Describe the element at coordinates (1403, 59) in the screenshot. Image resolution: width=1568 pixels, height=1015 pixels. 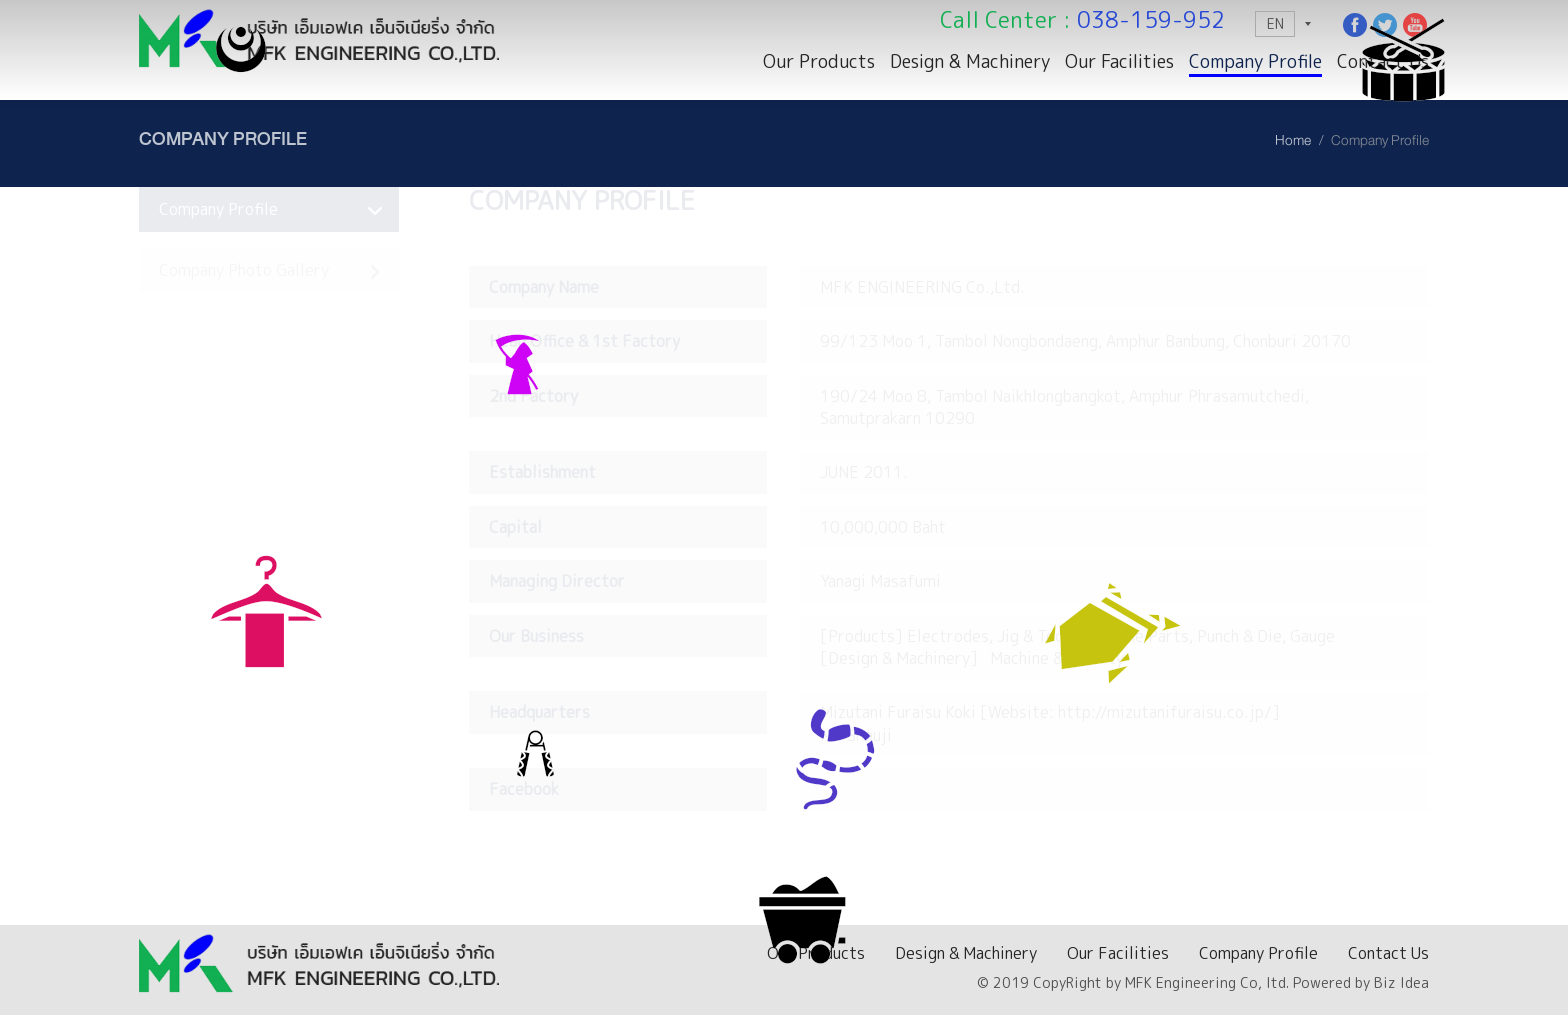
I see `access music or sound settings` at that location.